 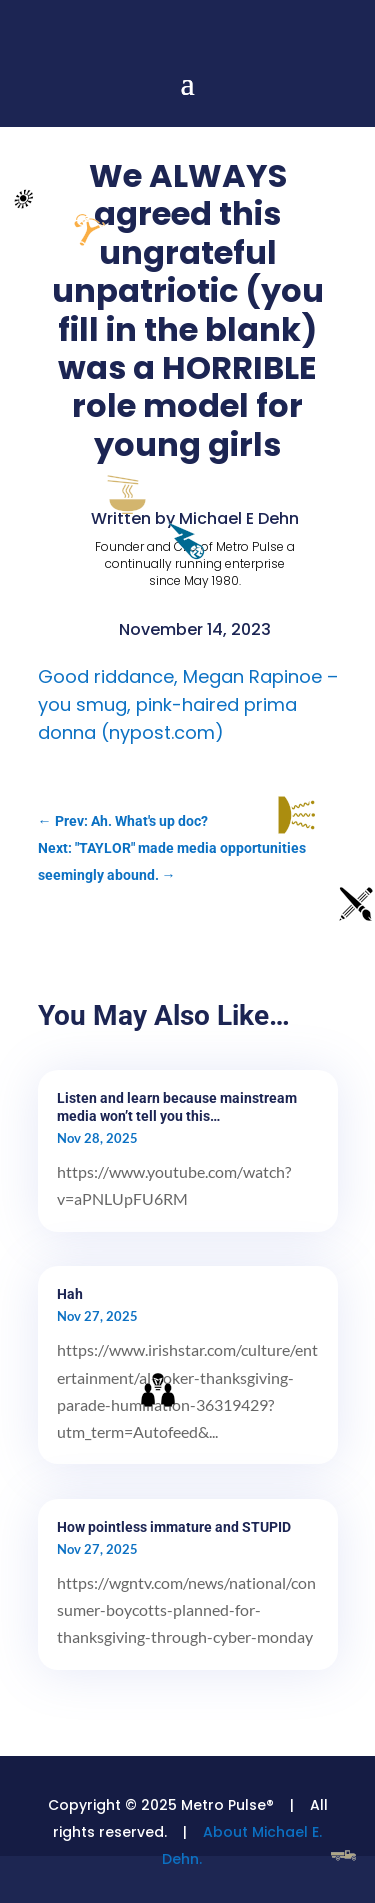 I want to click on browse asian cuisine or noodle dishes, so click(x=127, y=494).